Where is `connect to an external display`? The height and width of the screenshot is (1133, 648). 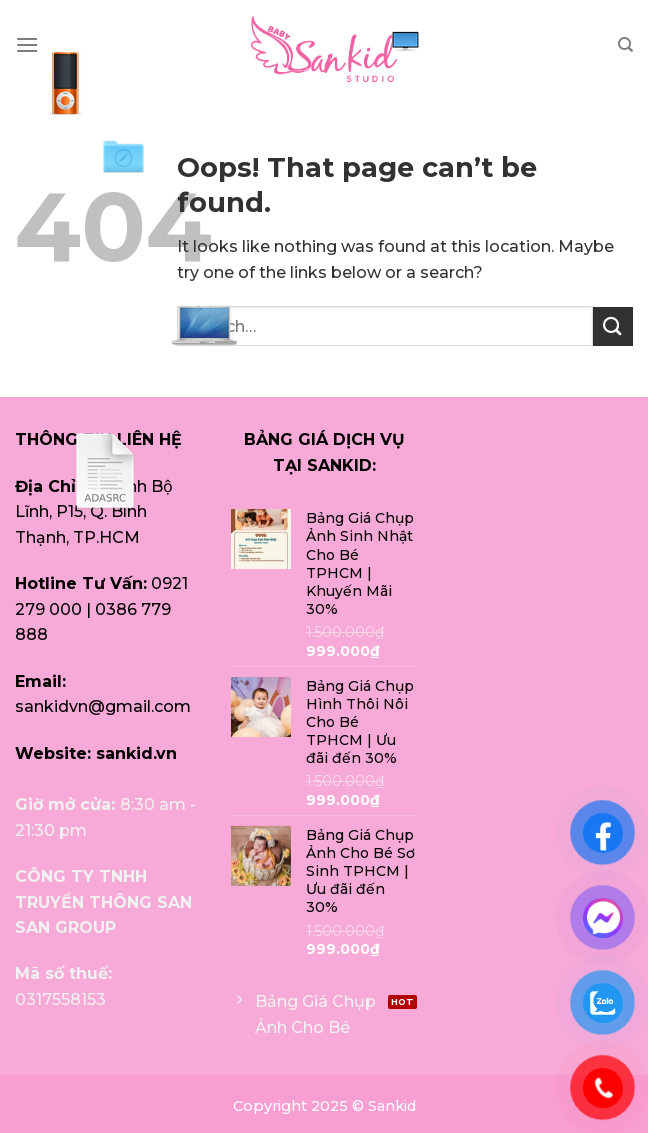
connect to an external display is located at coordinates (405, 38).